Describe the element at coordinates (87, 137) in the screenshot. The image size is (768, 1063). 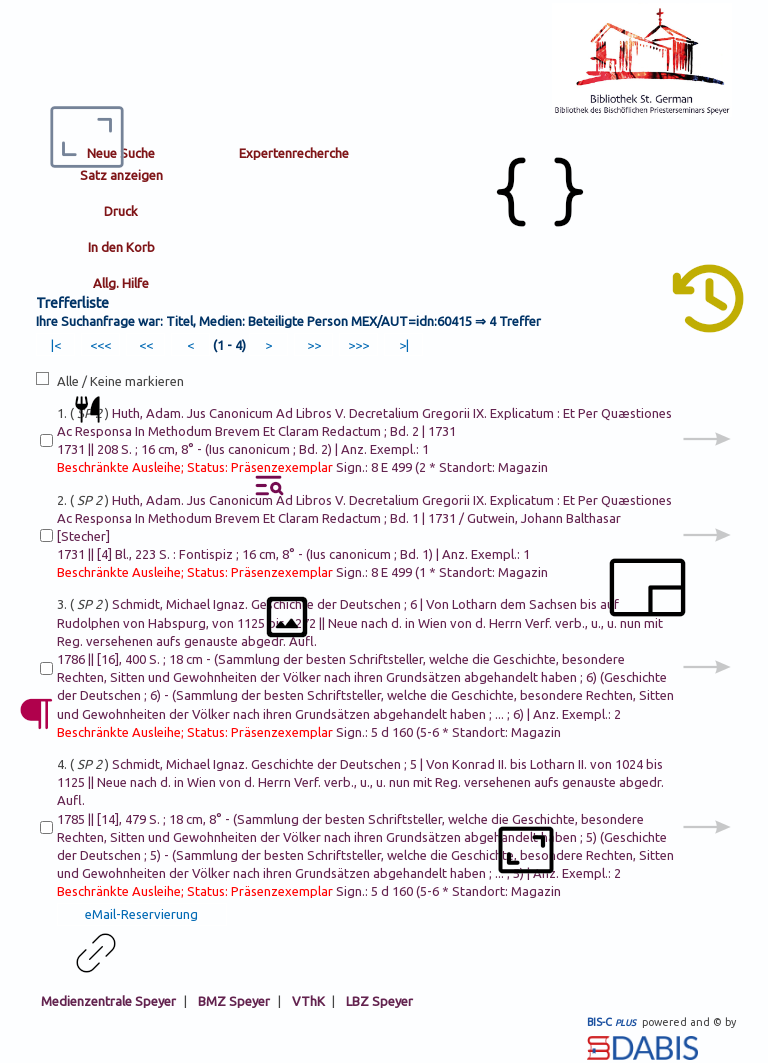
I see `enter fullscreen mode` at that location.